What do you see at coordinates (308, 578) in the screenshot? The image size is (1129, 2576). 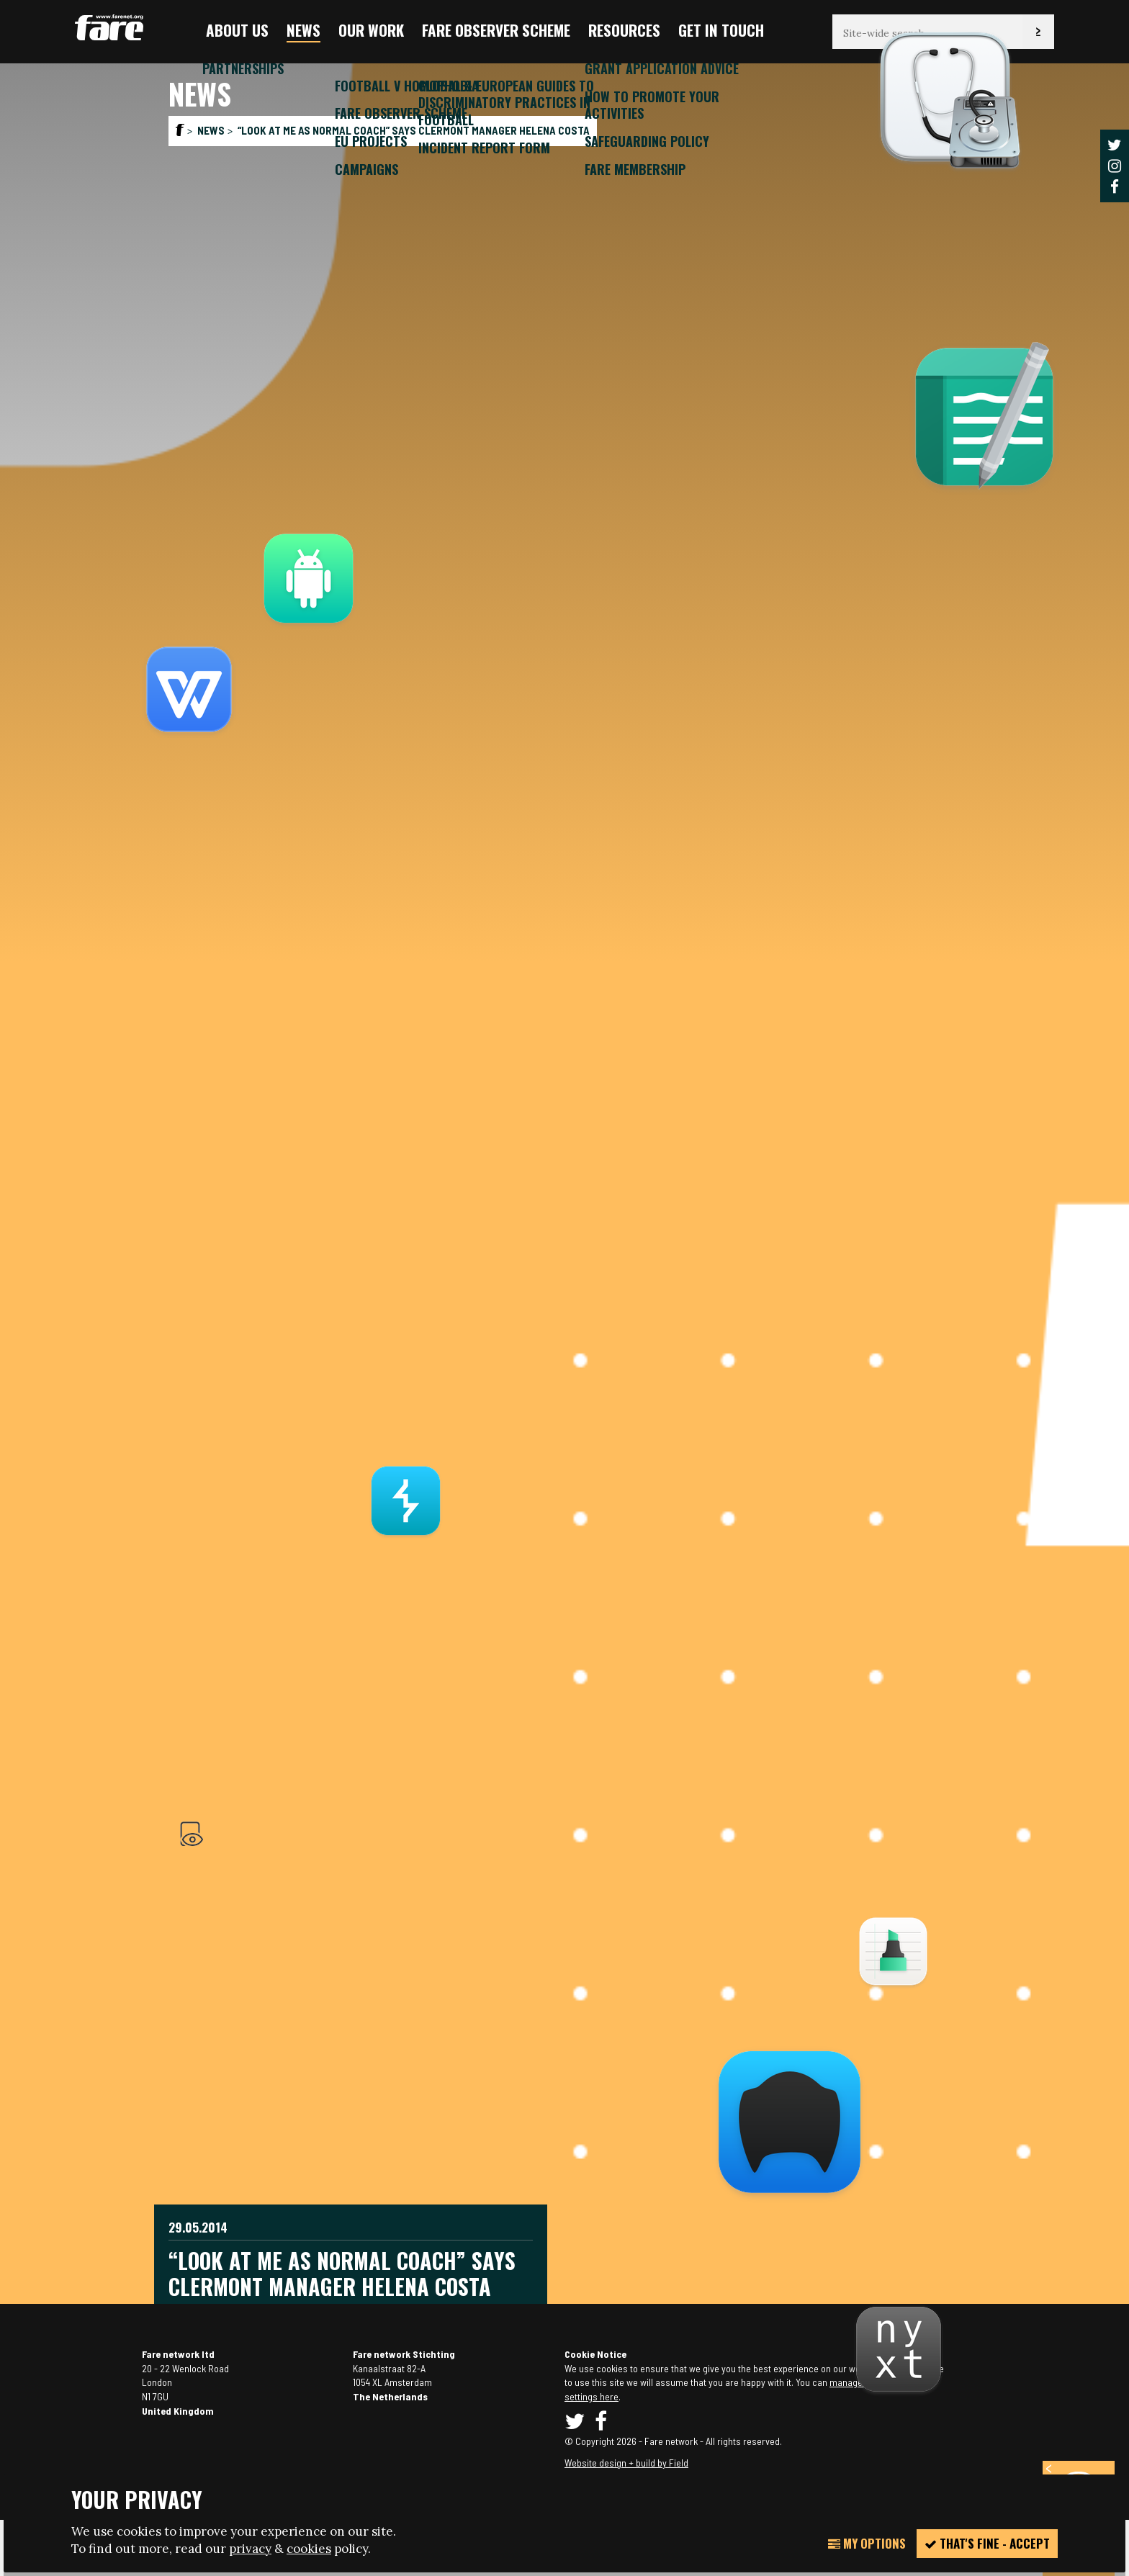 I see `launch anbox android emulator` at bounding box center [308, 578].